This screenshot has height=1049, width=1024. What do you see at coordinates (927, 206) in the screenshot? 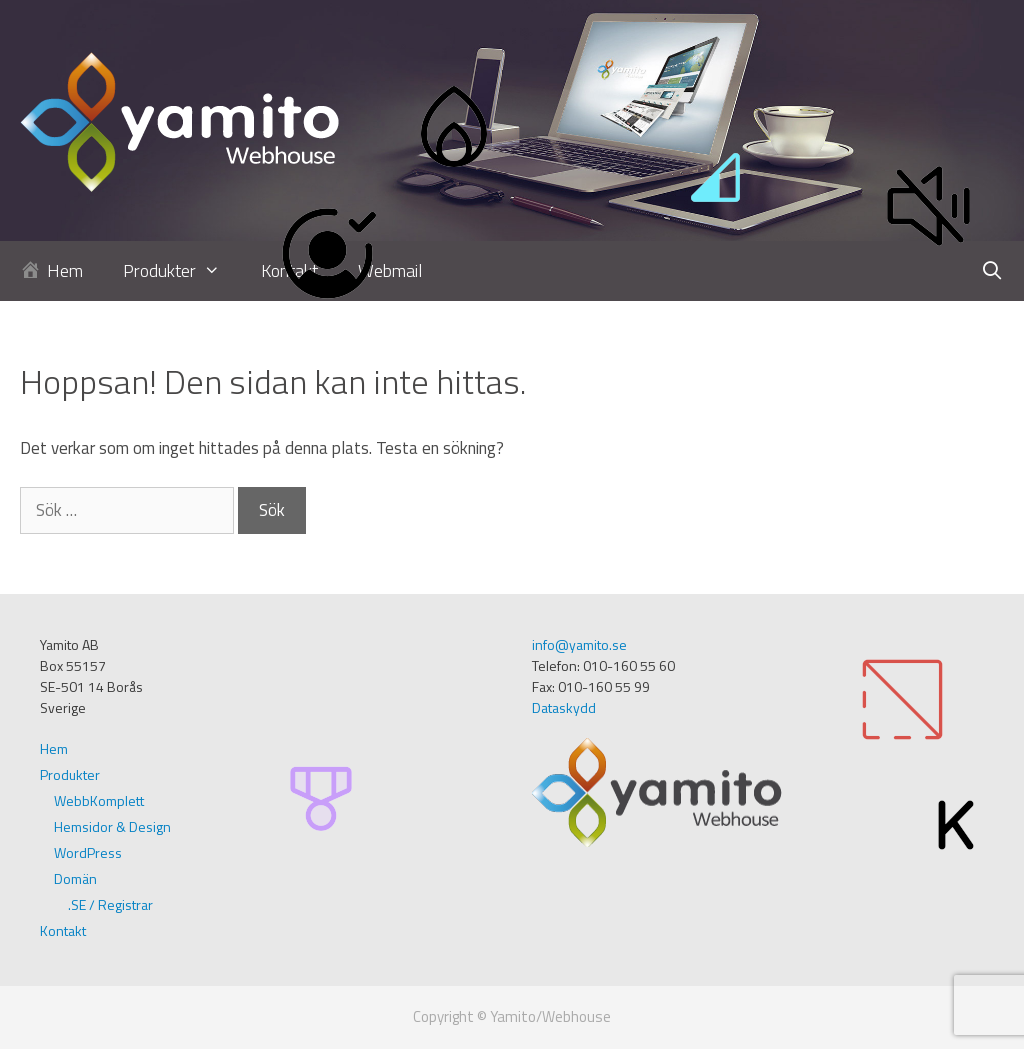
I see `mute audio` at bounding box center [927, 206].